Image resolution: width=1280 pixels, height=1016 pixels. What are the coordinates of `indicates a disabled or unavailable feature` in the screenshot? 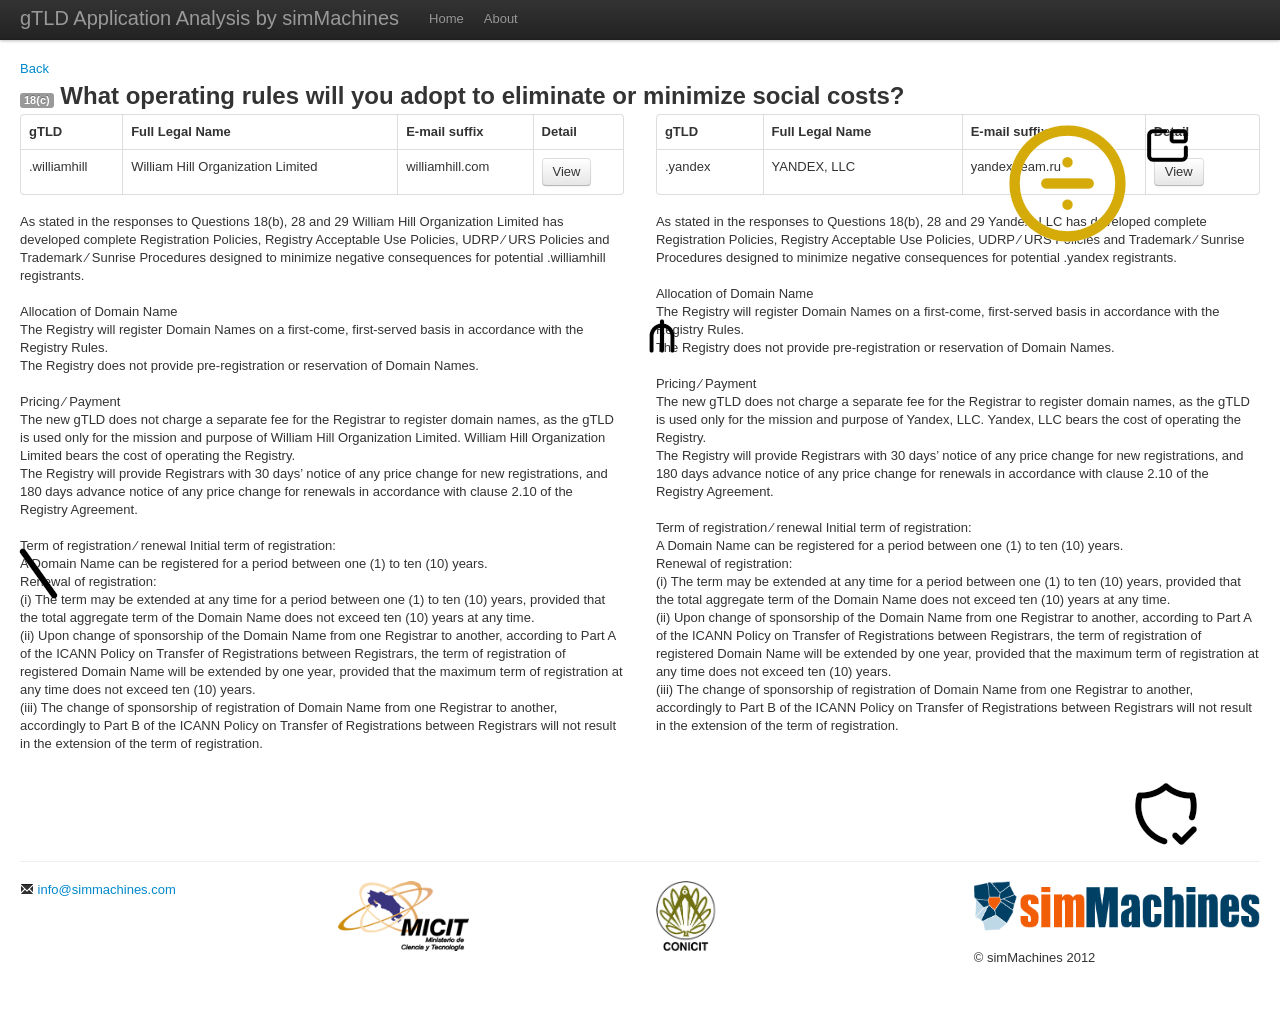 It's located at (38, 573).